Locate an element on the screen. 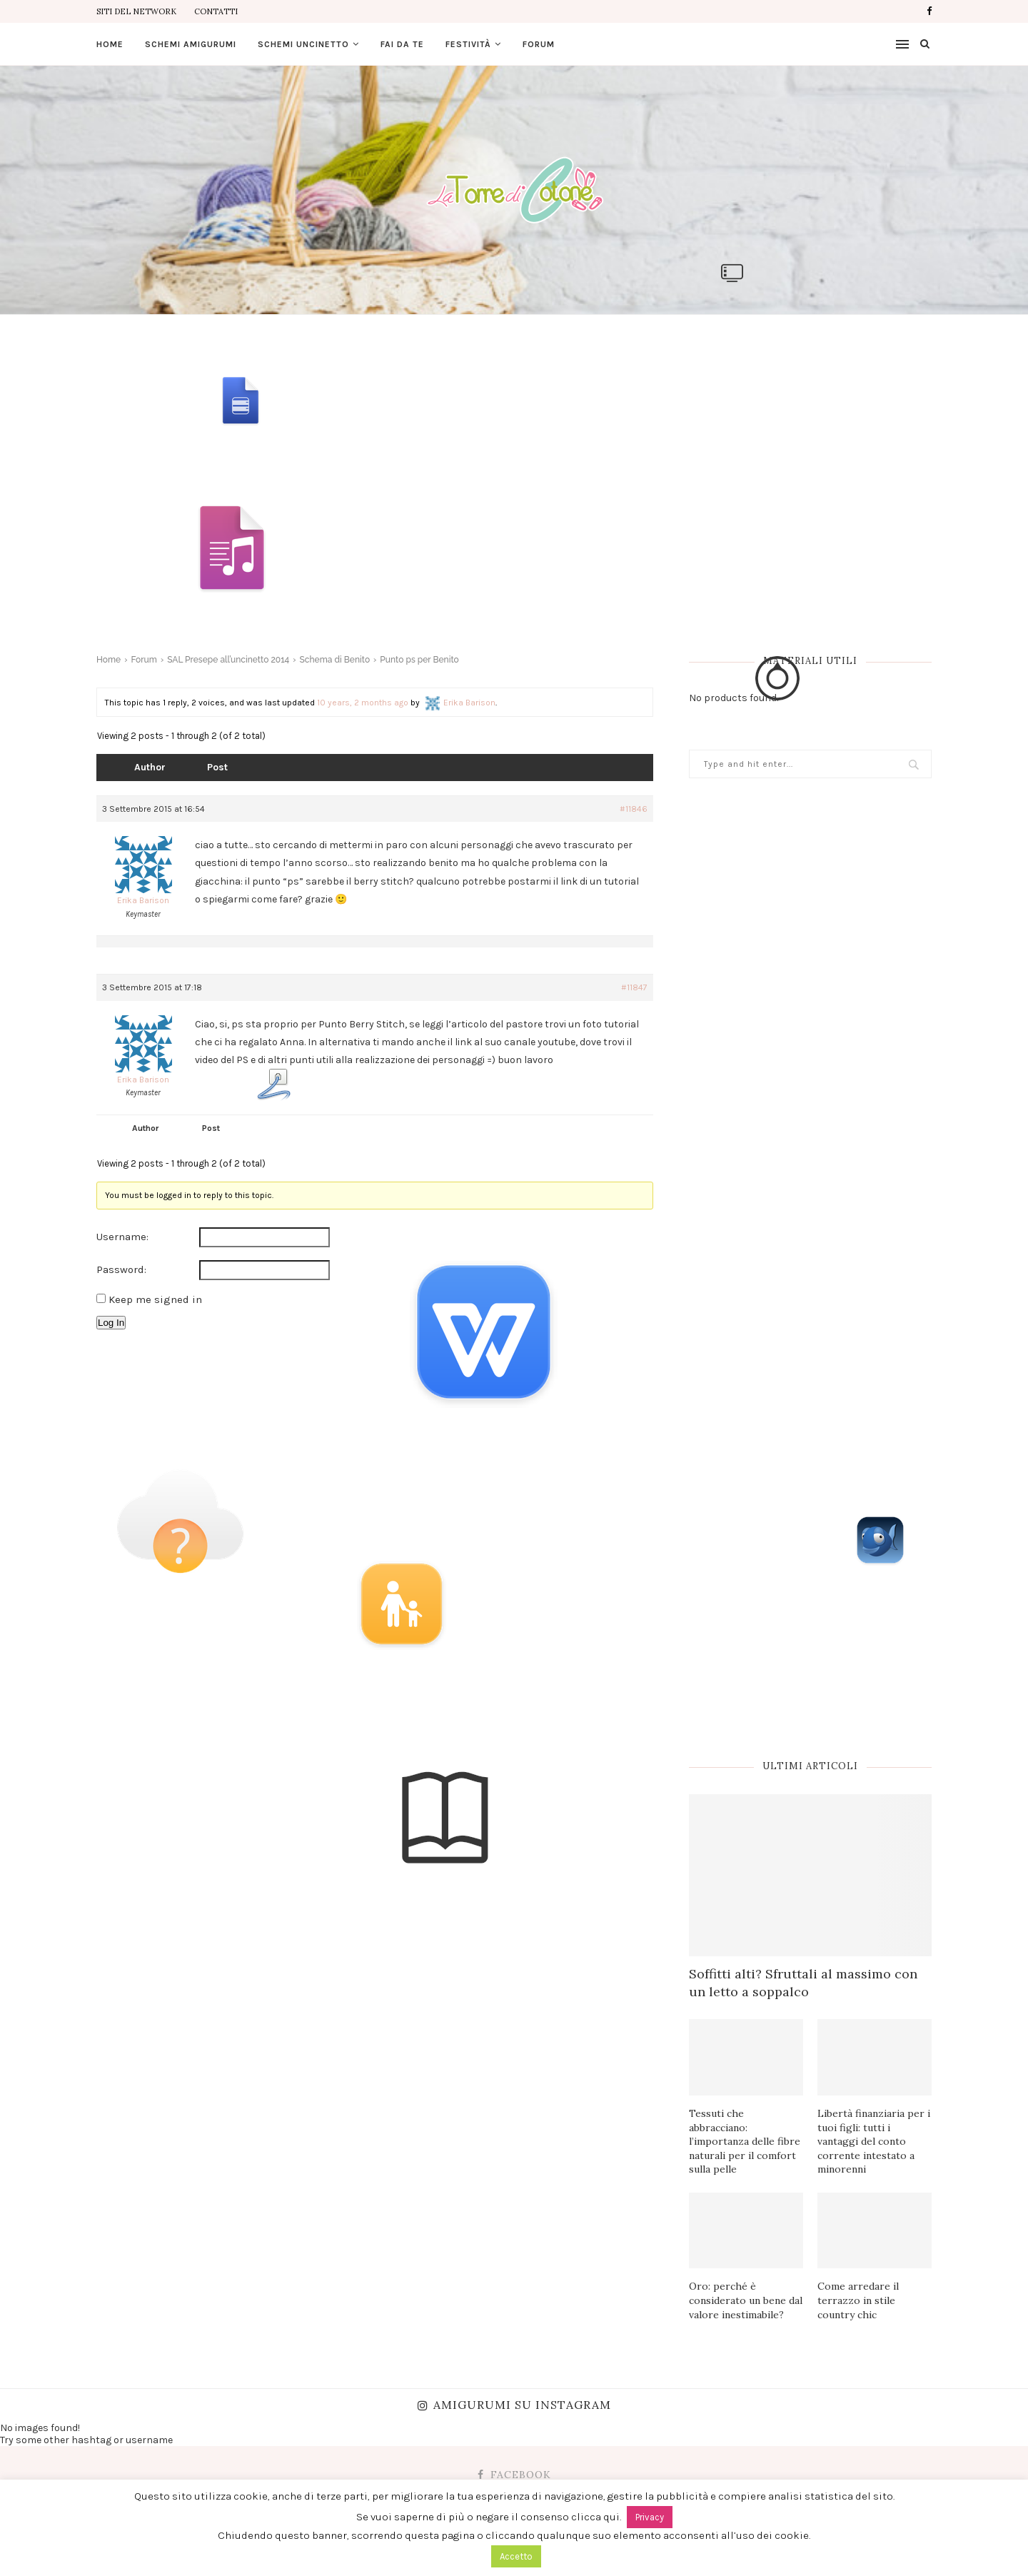 This screenshot has height=2576, width=1028. access privacy settings is located at coordinates (777, 678).